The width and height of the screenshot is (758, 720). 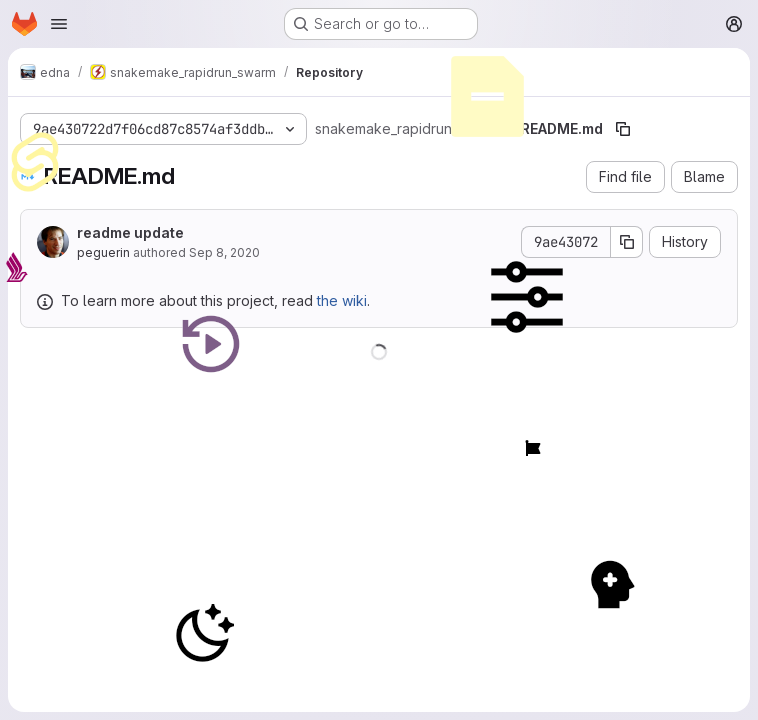 I want to click on reduce or compress file size, so click(x=487, y=96).